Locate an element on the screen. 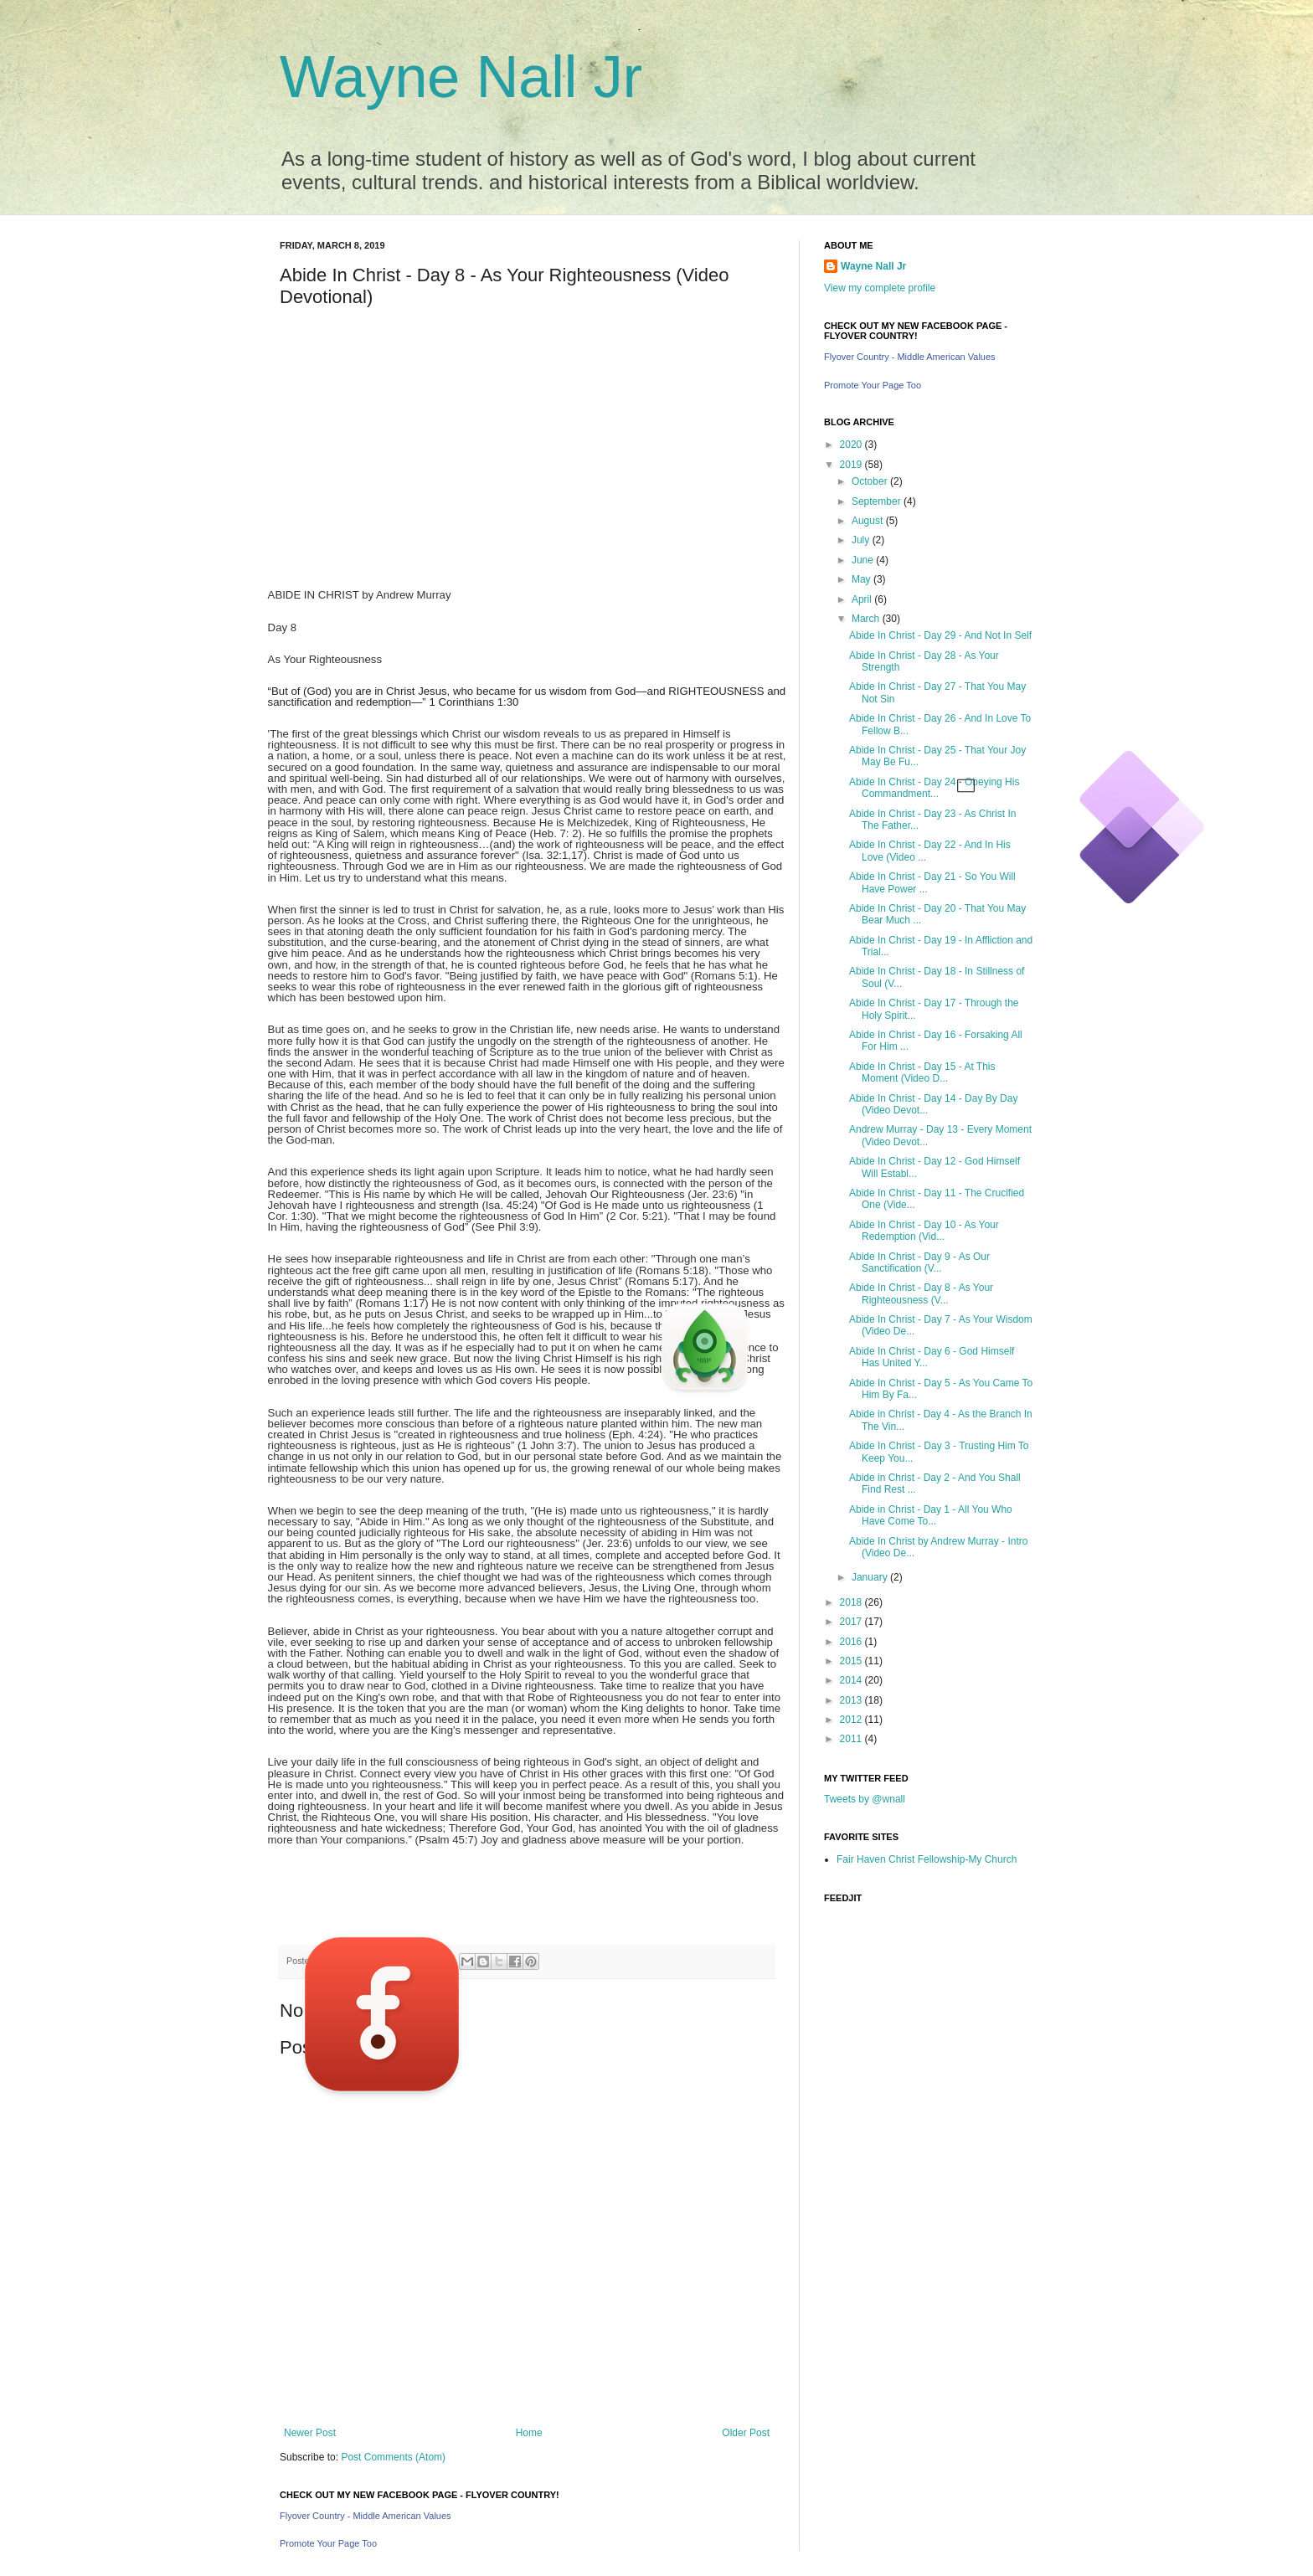 The width and height of the screenshot is (1313, 2576). open Robo 3T MongoDB database management app is located at coordinates (704, 1346).